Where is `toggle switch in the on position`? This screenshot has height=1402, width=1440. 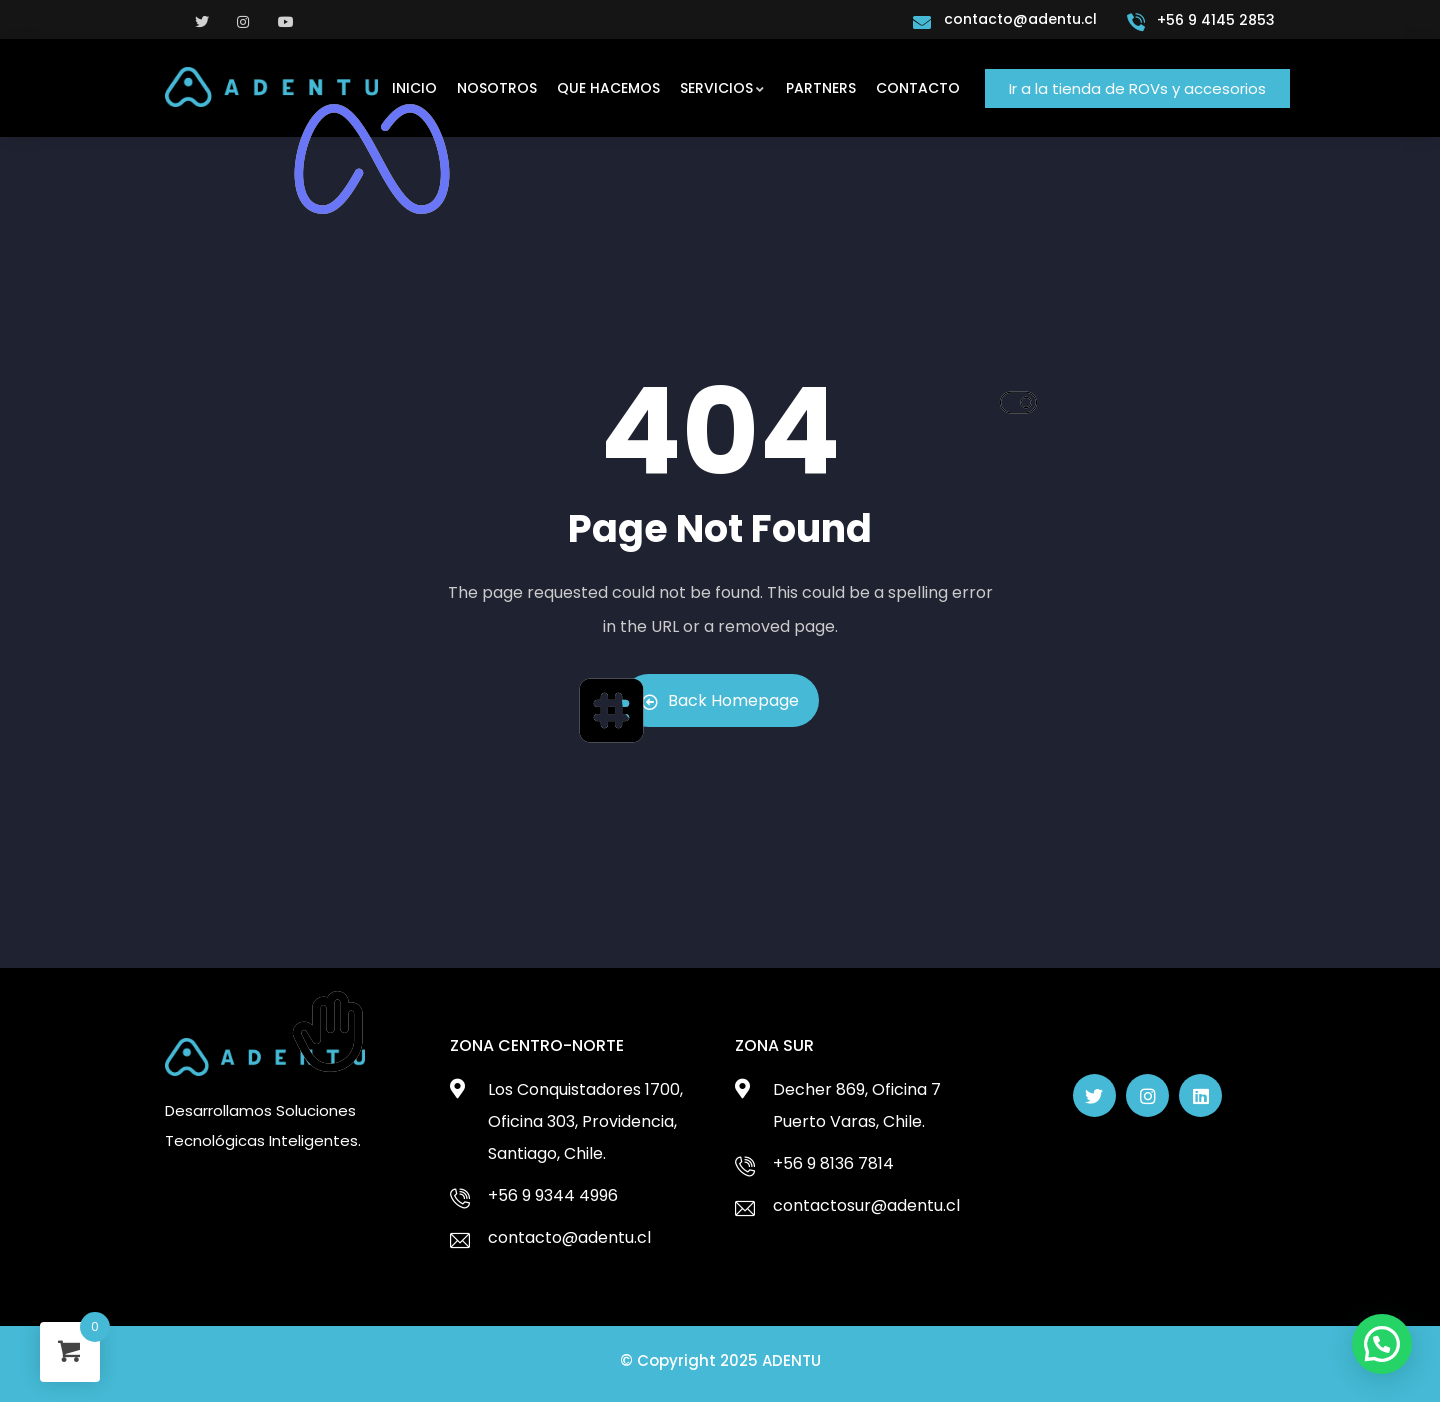
toggle switch in the on position is located at coordinates (1018, 402).